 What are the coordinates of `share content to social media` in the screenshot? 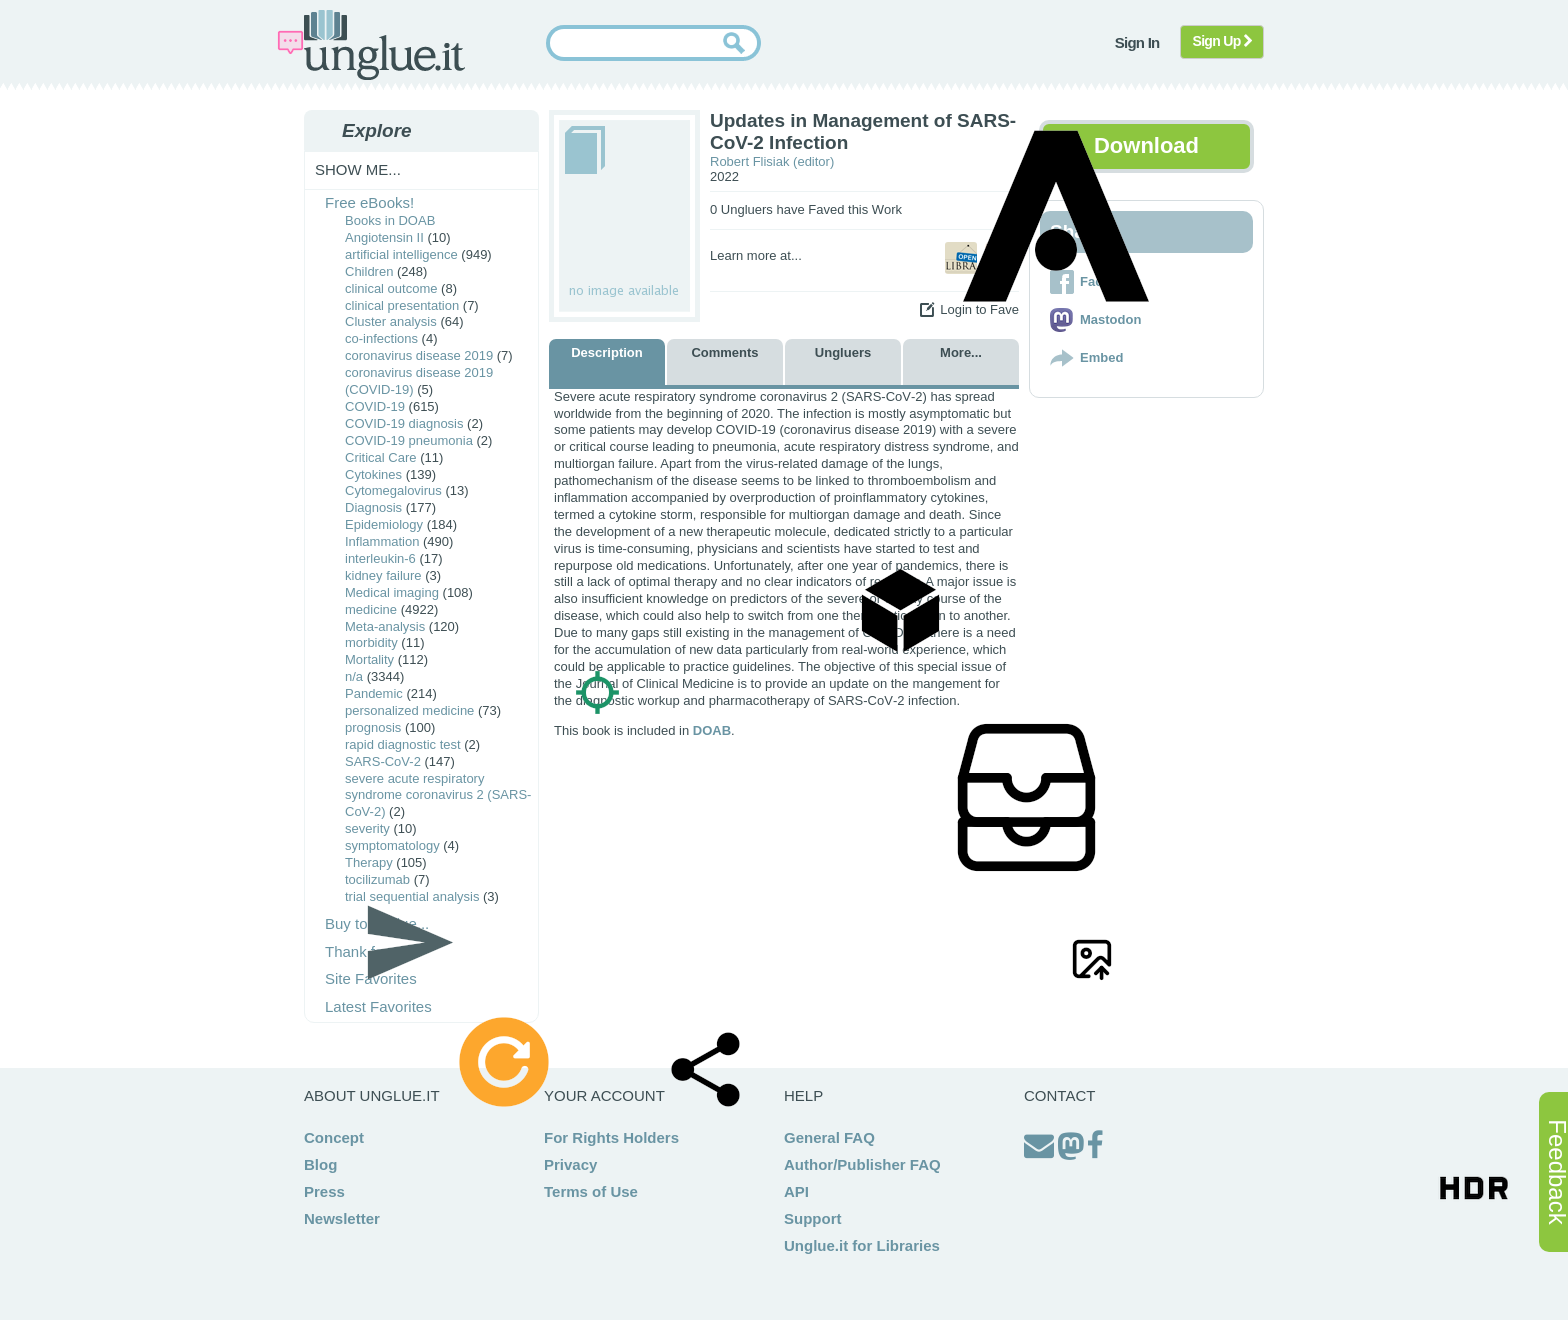 It's located at (705, 1069).